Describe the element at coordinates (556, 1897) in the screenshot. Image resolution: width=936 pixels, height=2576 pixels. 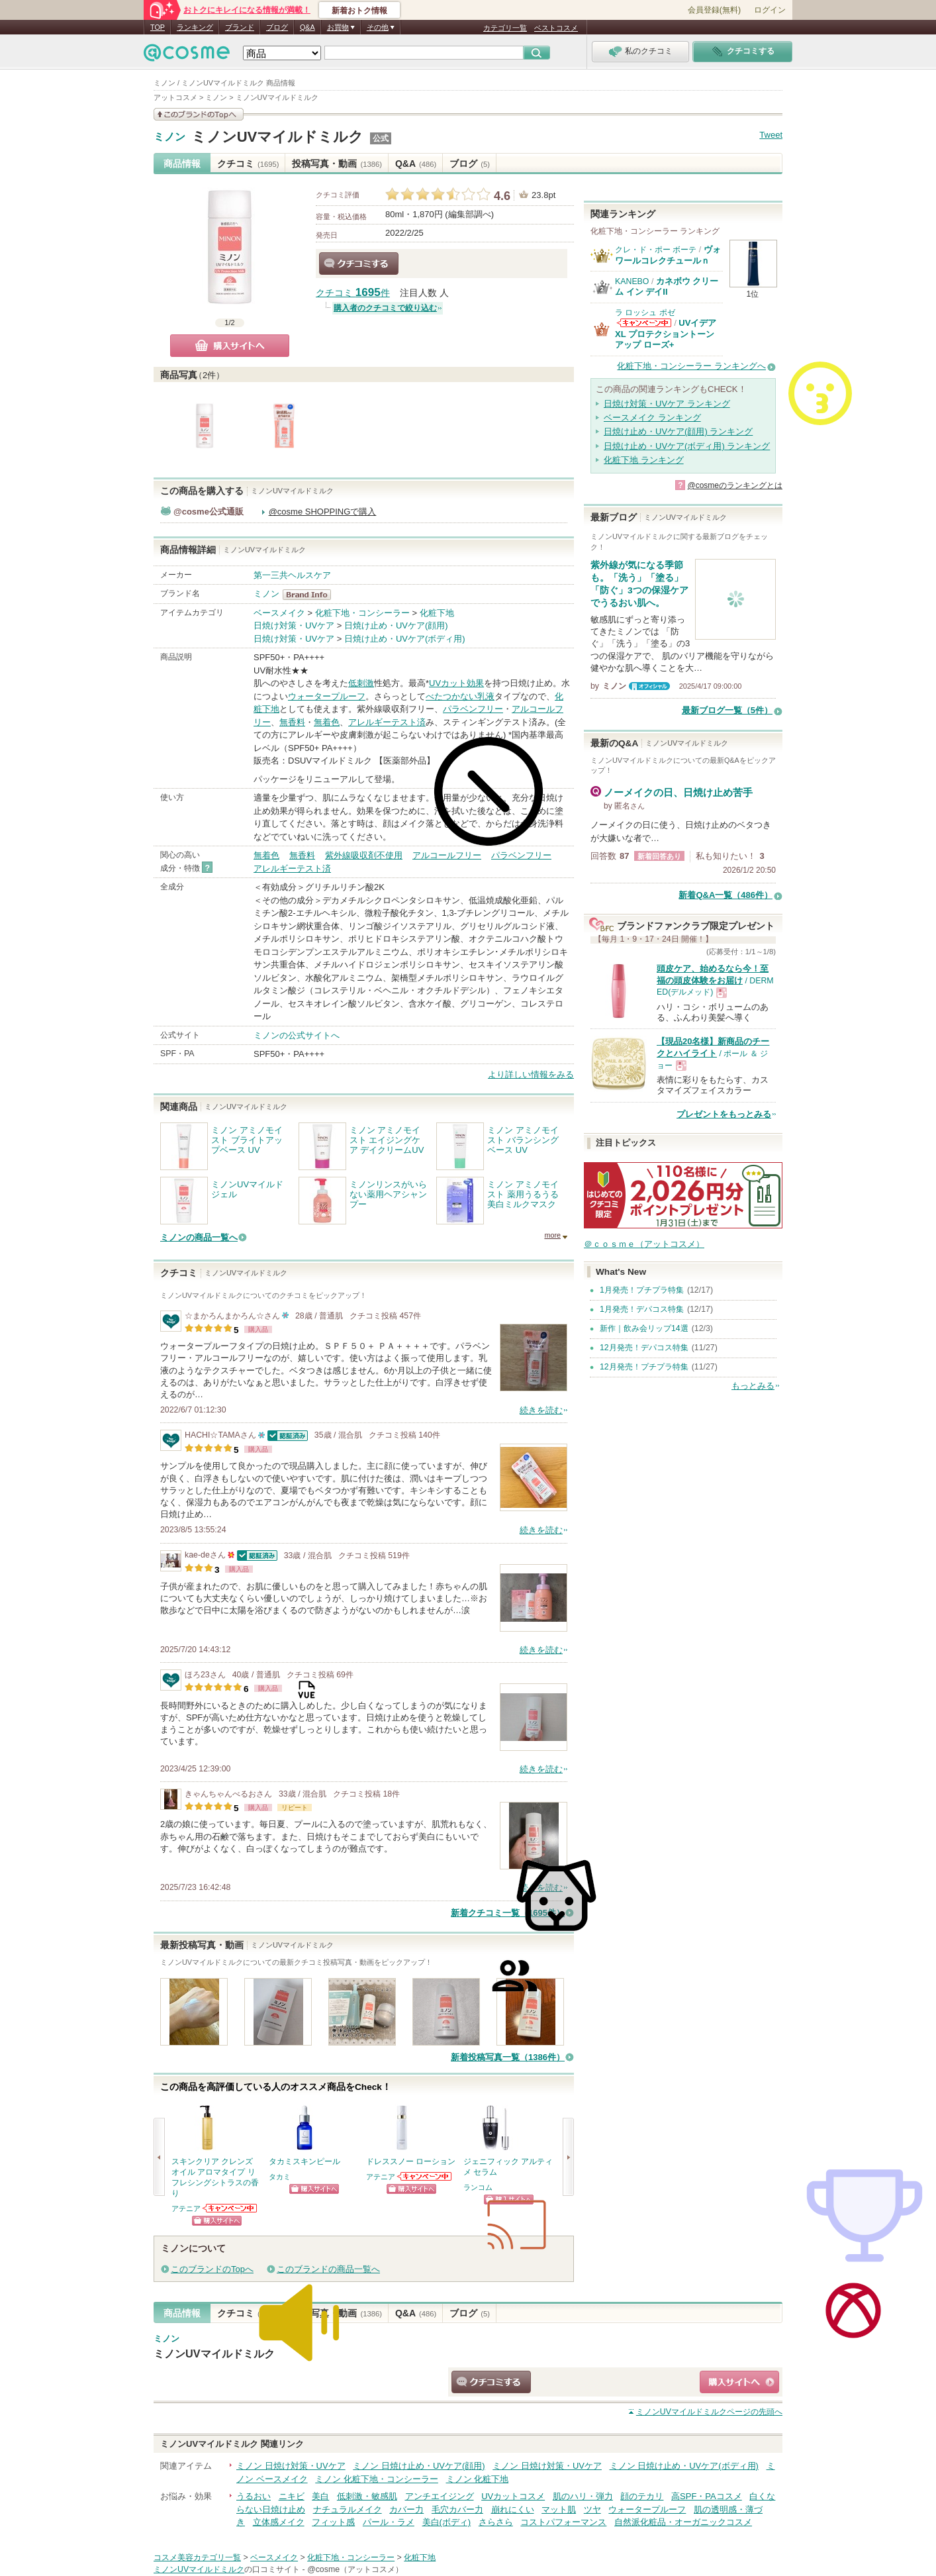
I see `access pet-related features or settings` at that location.